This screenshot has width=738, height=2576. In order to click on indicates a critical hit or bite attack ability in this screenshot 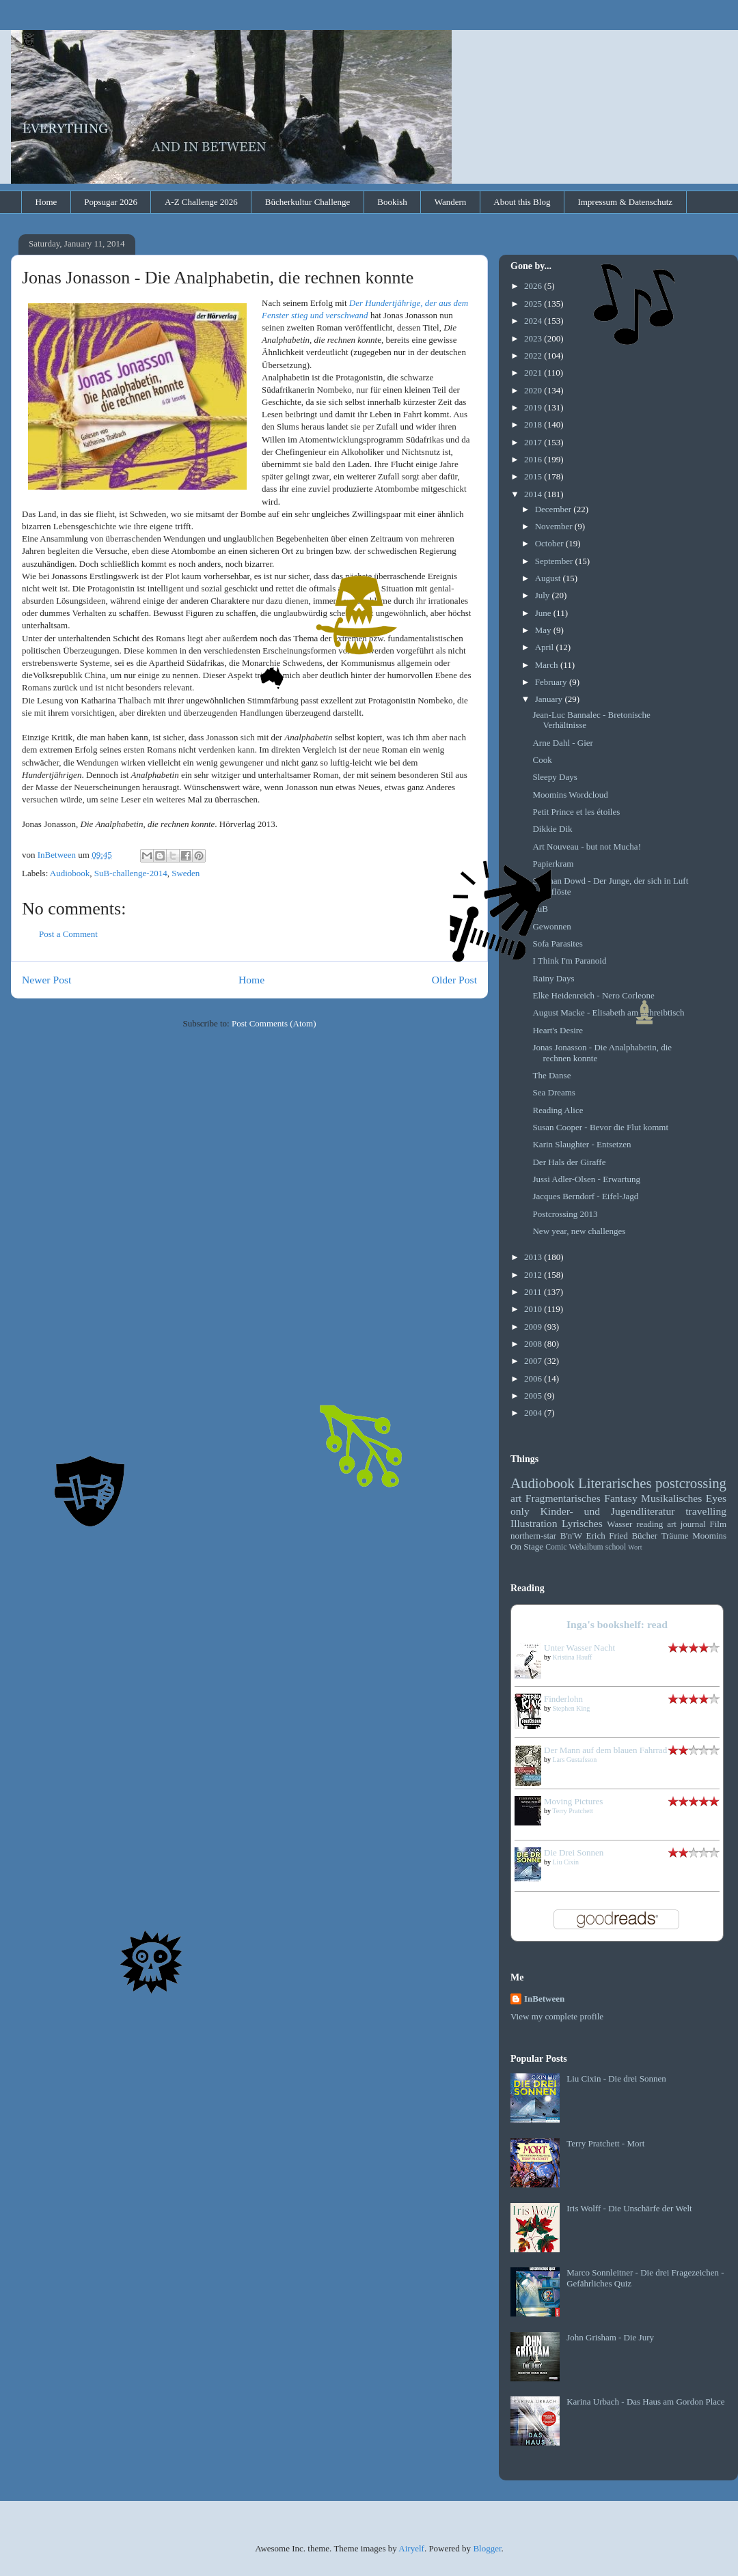, I will do `click(357, 616)`.